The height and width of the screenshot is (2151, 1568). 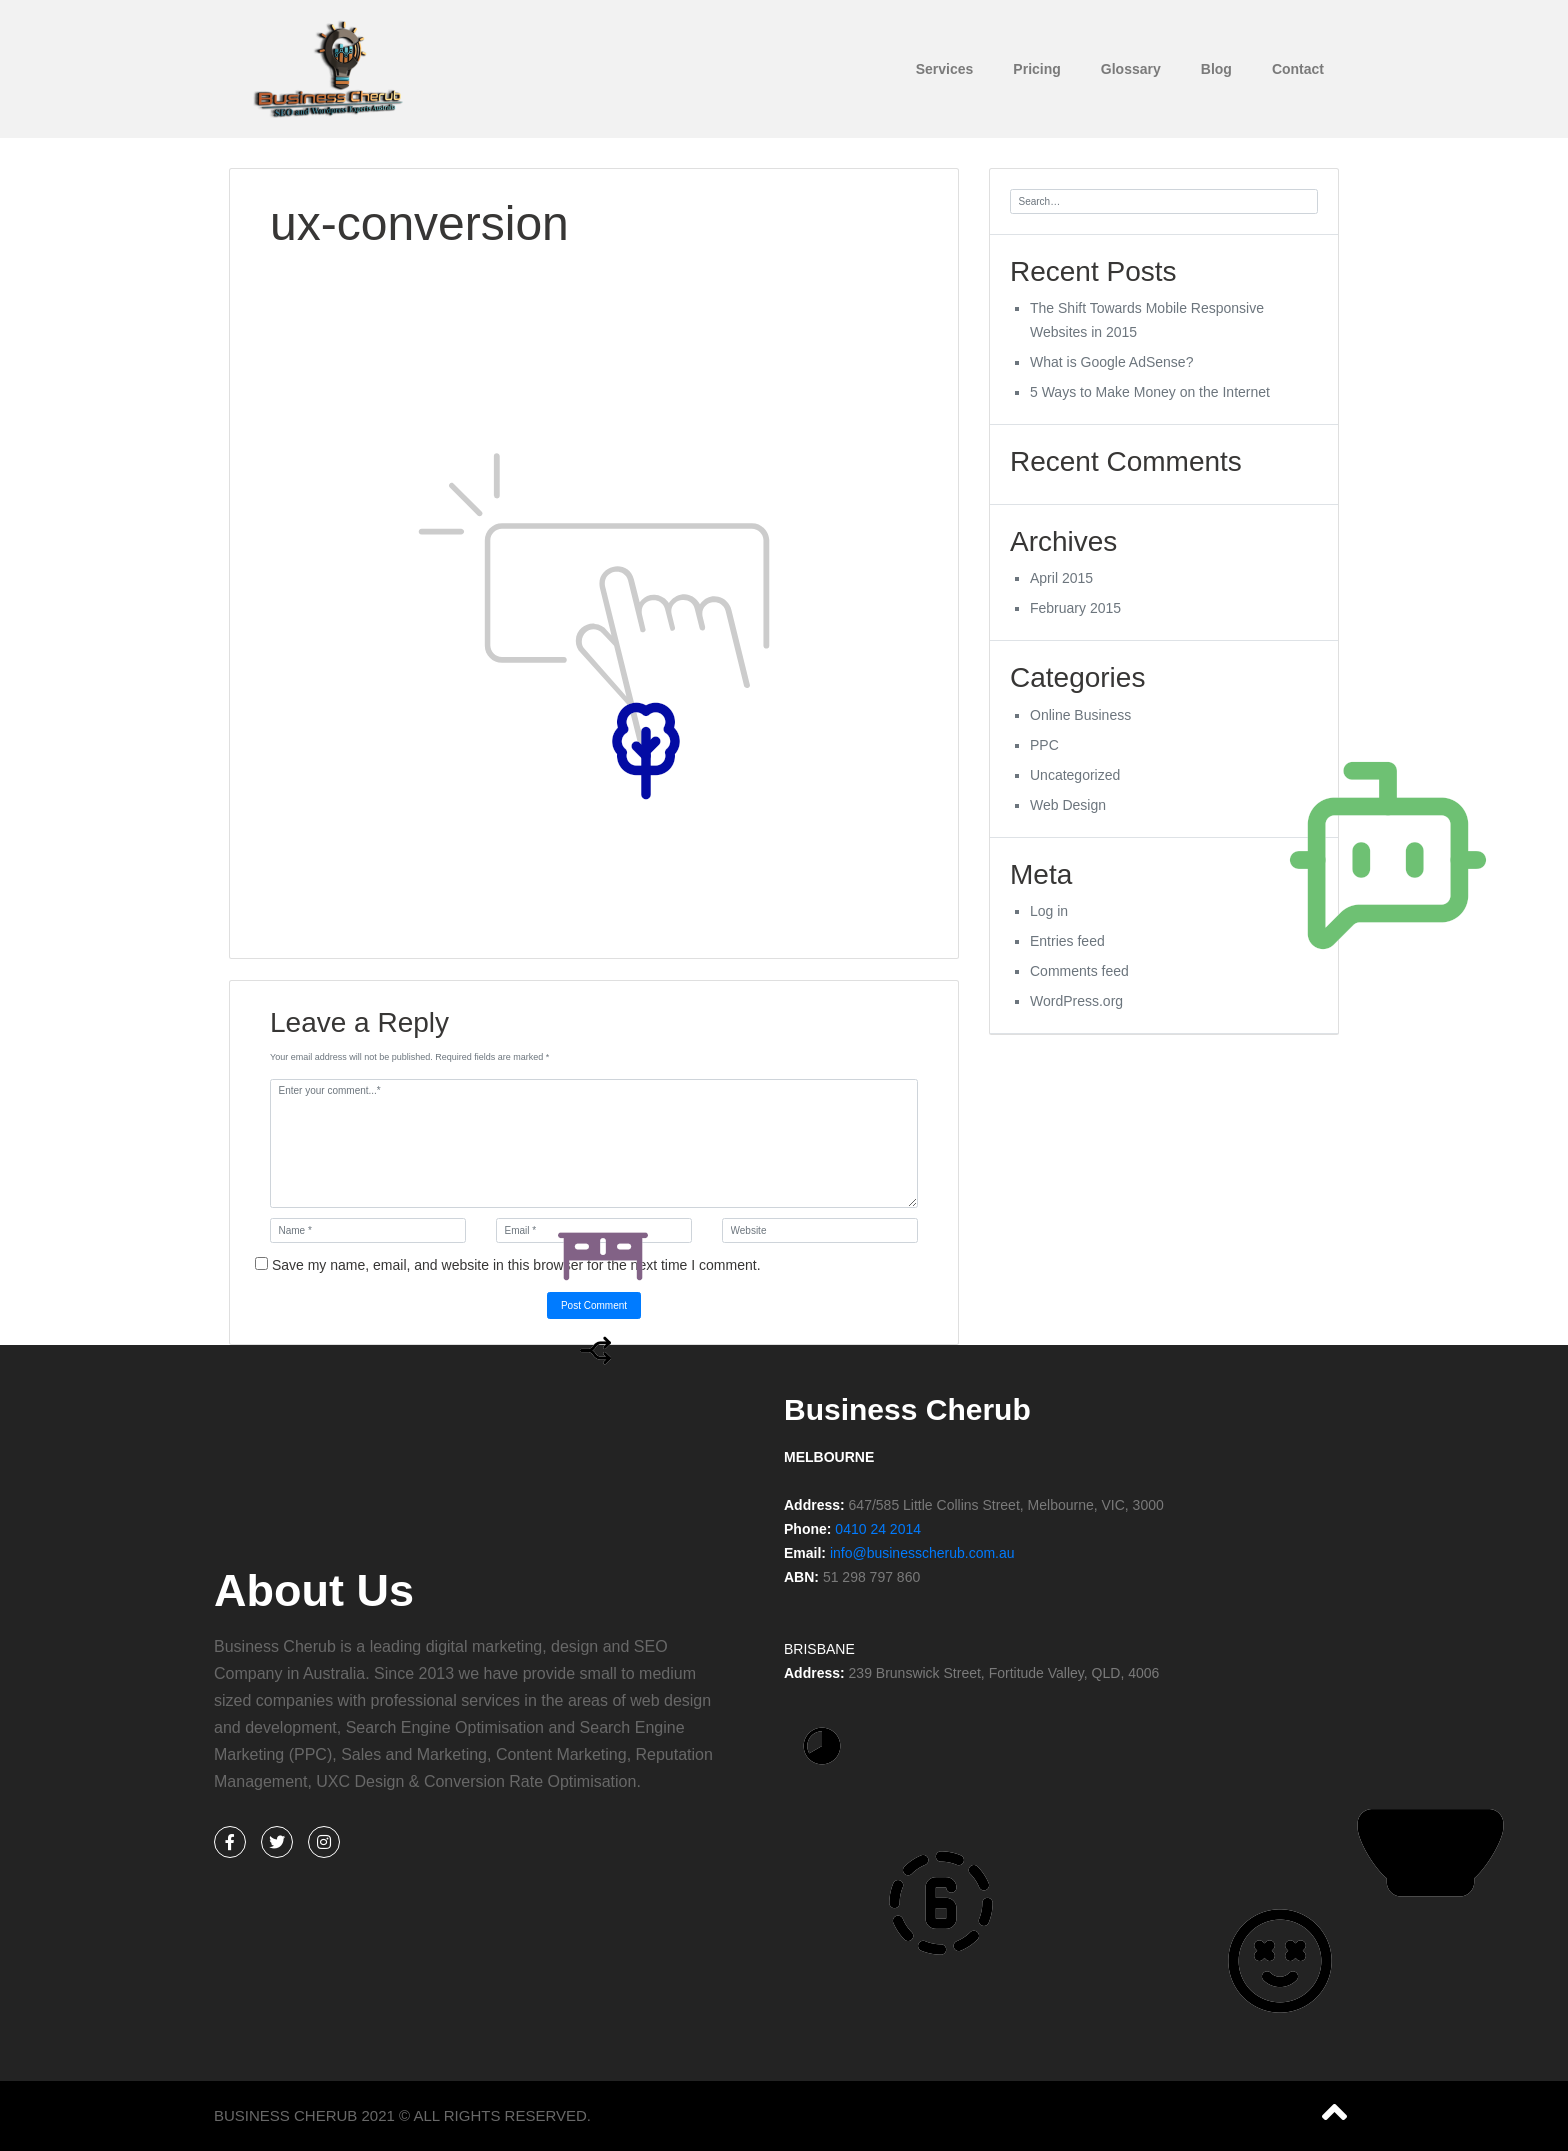 What do you see at coordinates (822, 1746) in the screenshot?
I see `indicates 66% progress or completion` at bounding box center [822, 1746].